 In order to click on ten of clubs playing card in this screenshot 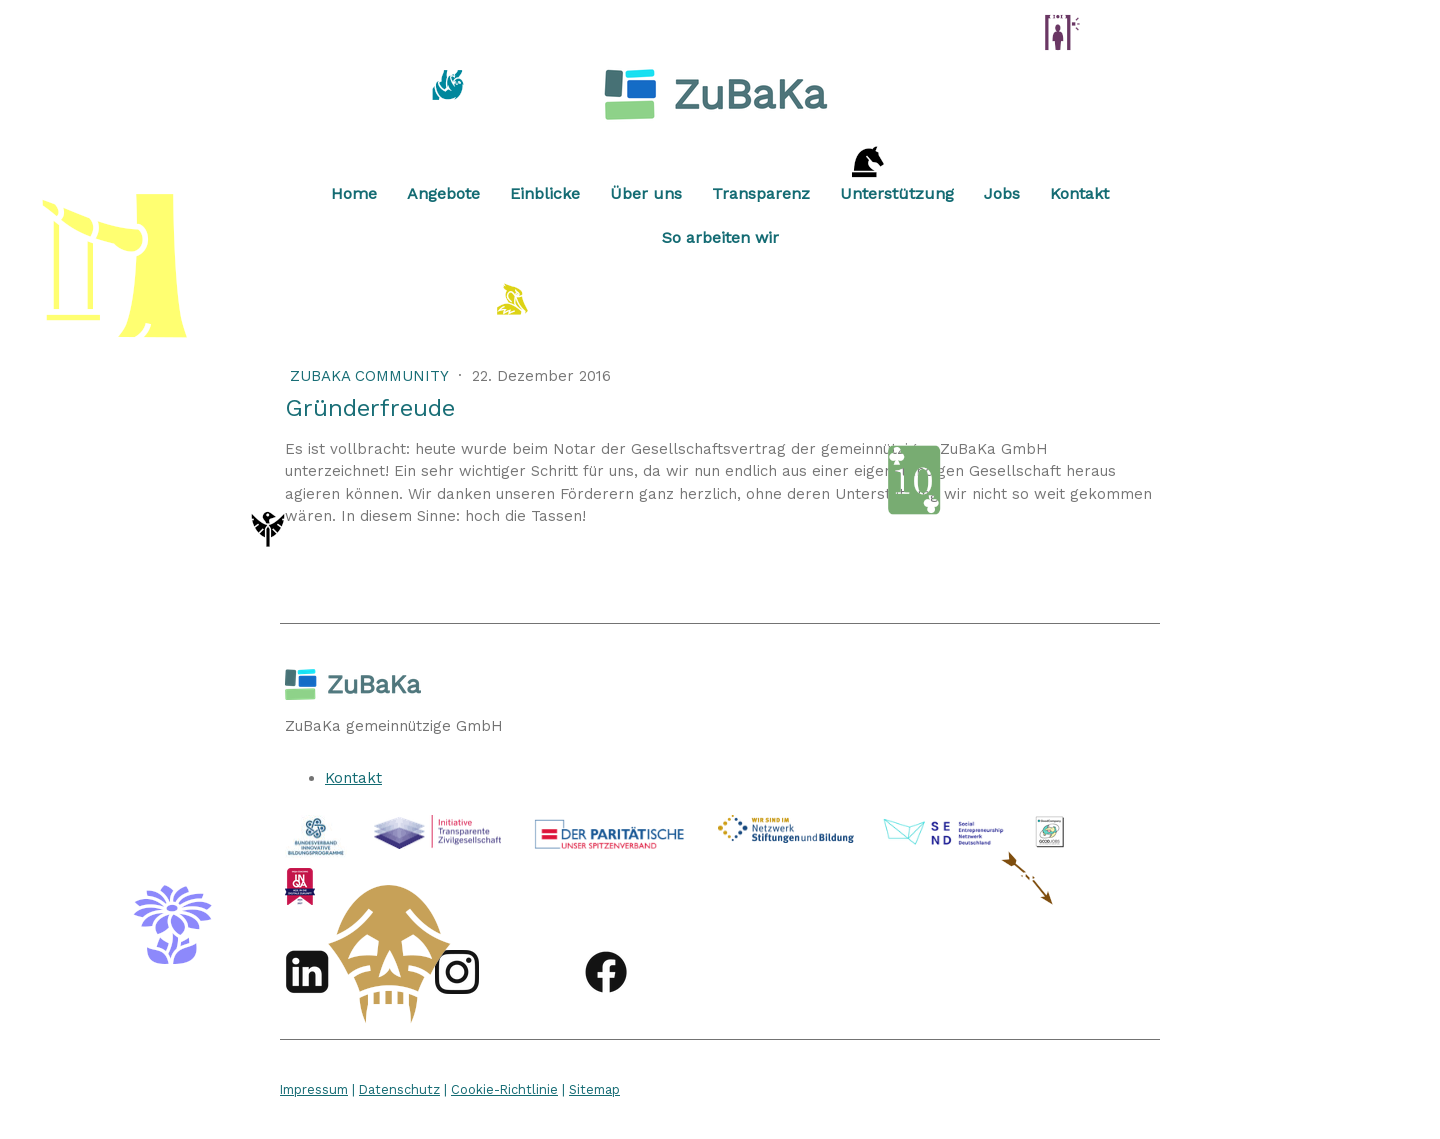, I will do `click(914, 480)`.